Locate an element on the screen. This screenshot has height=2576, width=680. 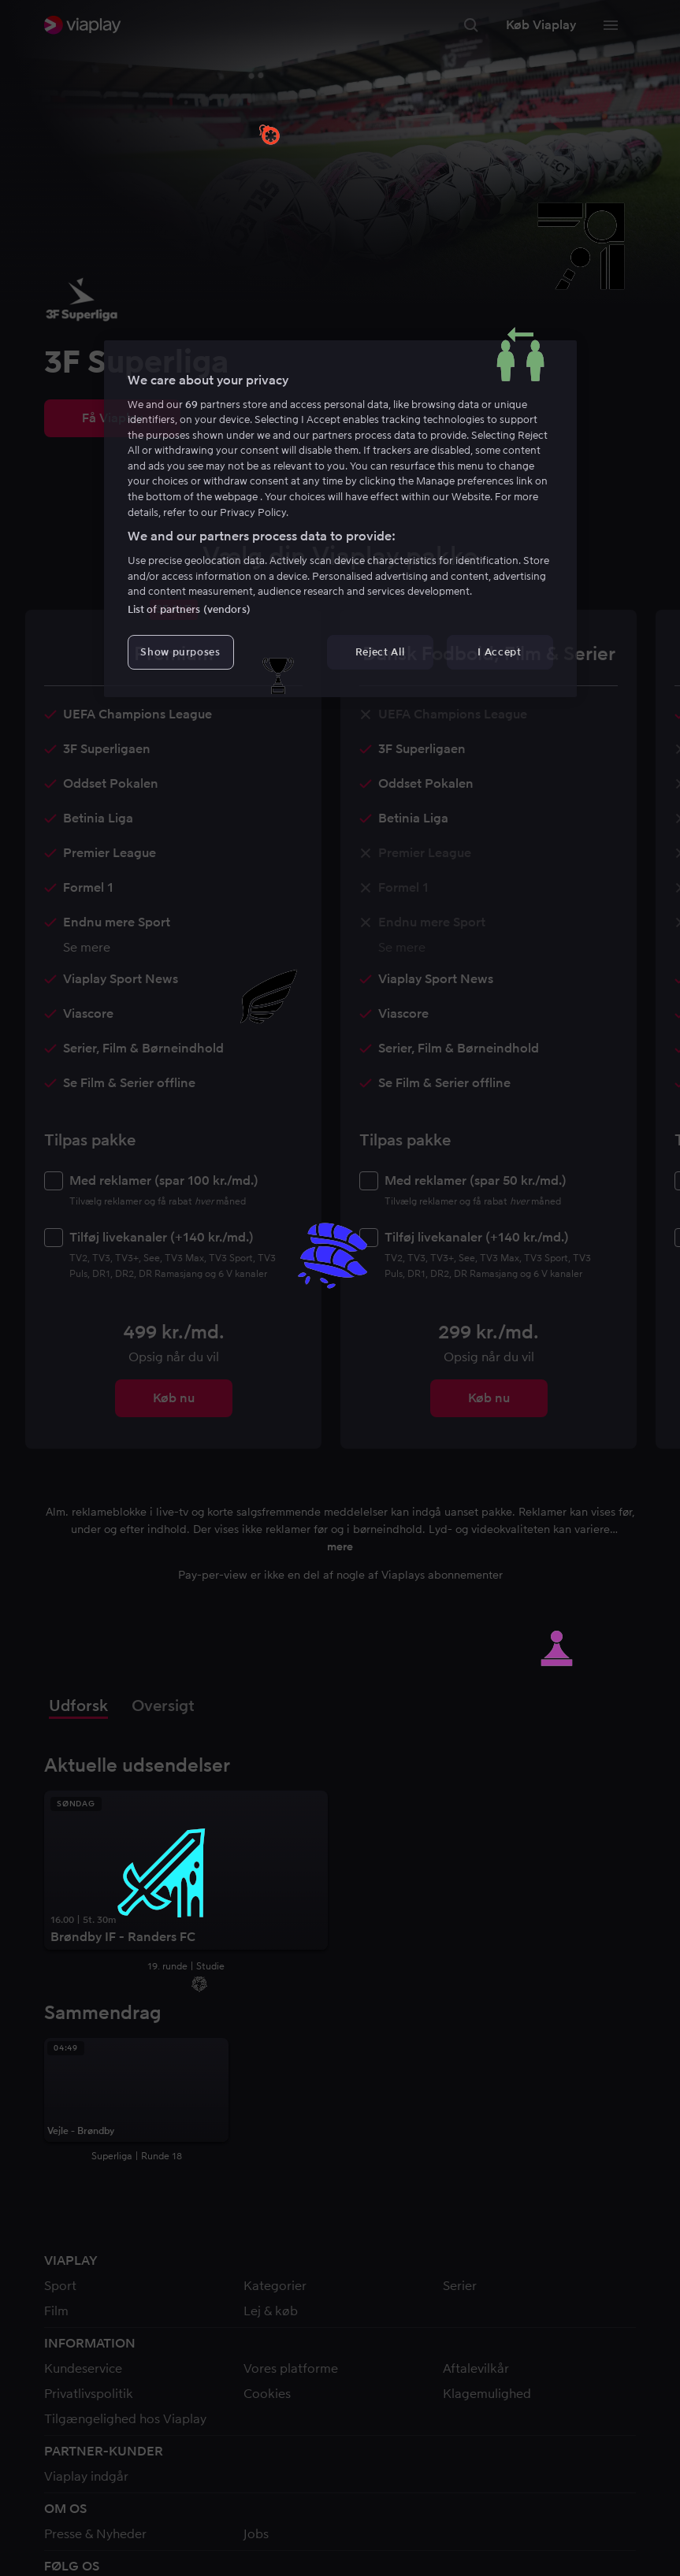
browse sushi or Japanese food options is located at coordinates (333, 1256).